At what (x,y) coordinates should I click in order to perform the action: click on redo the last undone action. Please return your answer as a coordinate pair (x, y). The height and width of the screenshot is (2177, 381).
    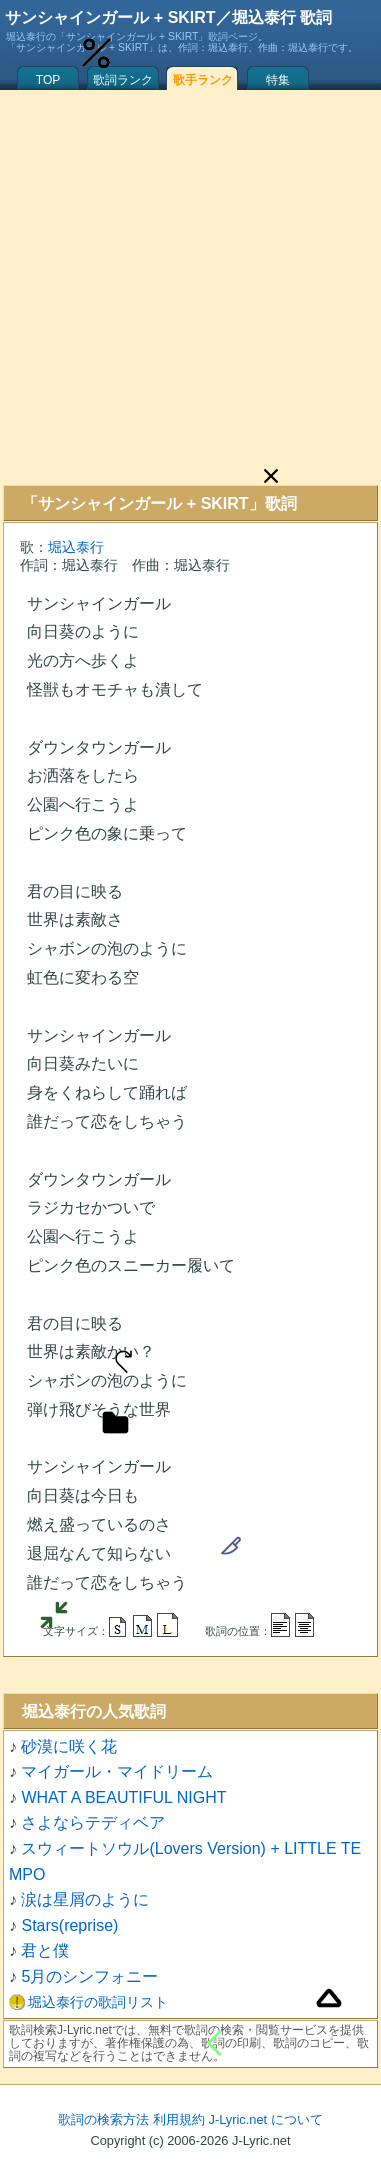
    Looking at the image, I should click on (124, 1361).